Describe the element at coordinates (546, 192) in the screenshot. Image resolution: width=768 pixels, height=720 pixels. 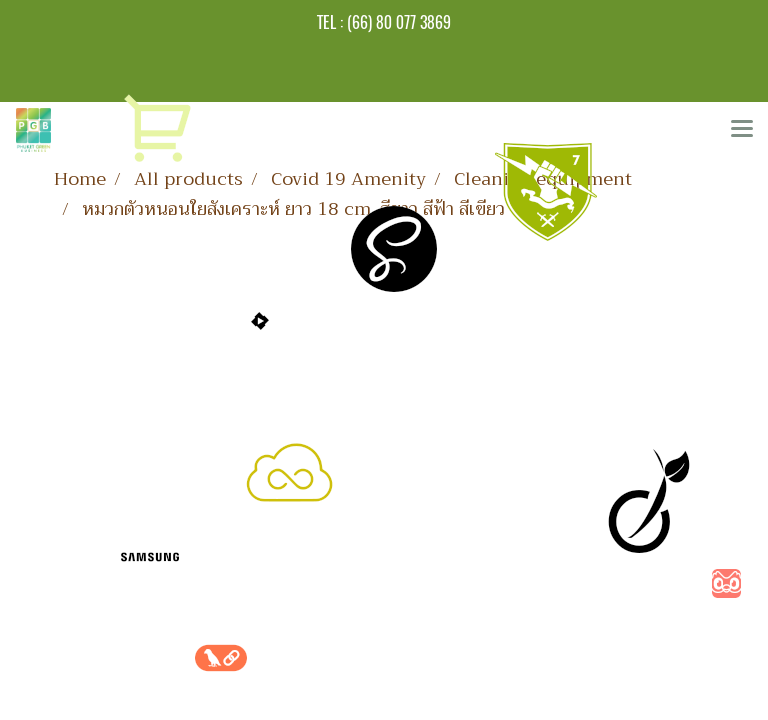
I see `visit bungie's official website or support page` at that location.